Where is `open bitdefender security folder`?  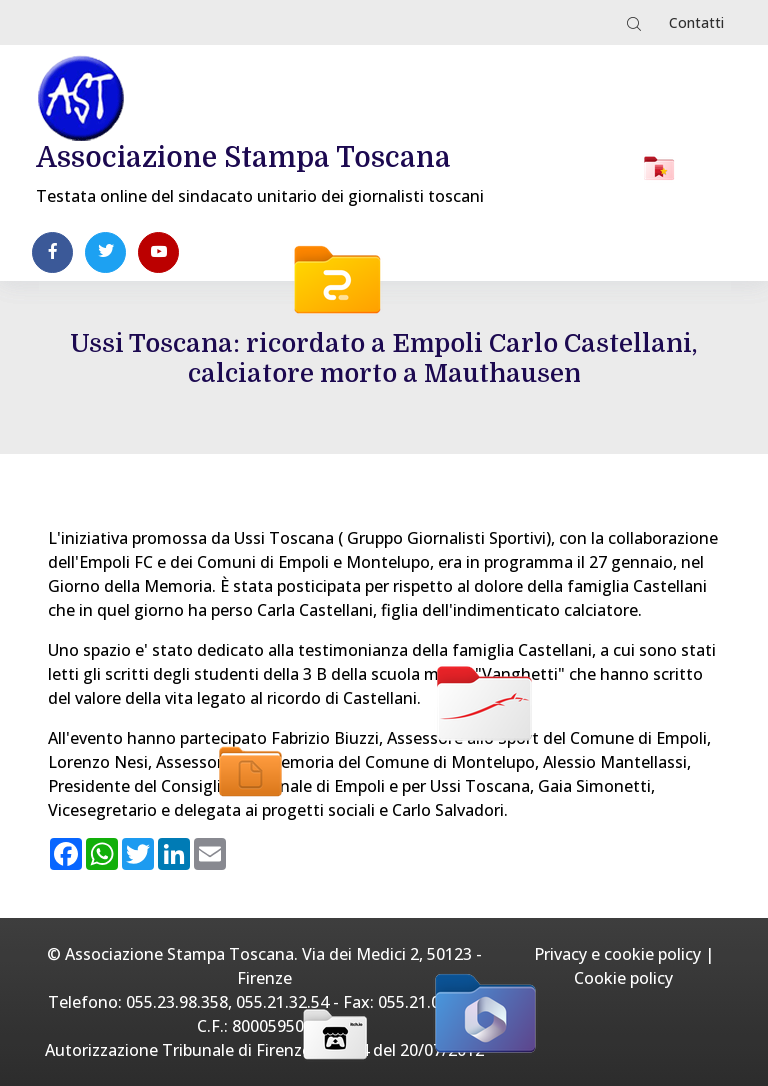
open bitdefender security folder is located at coordinates (484, 706).